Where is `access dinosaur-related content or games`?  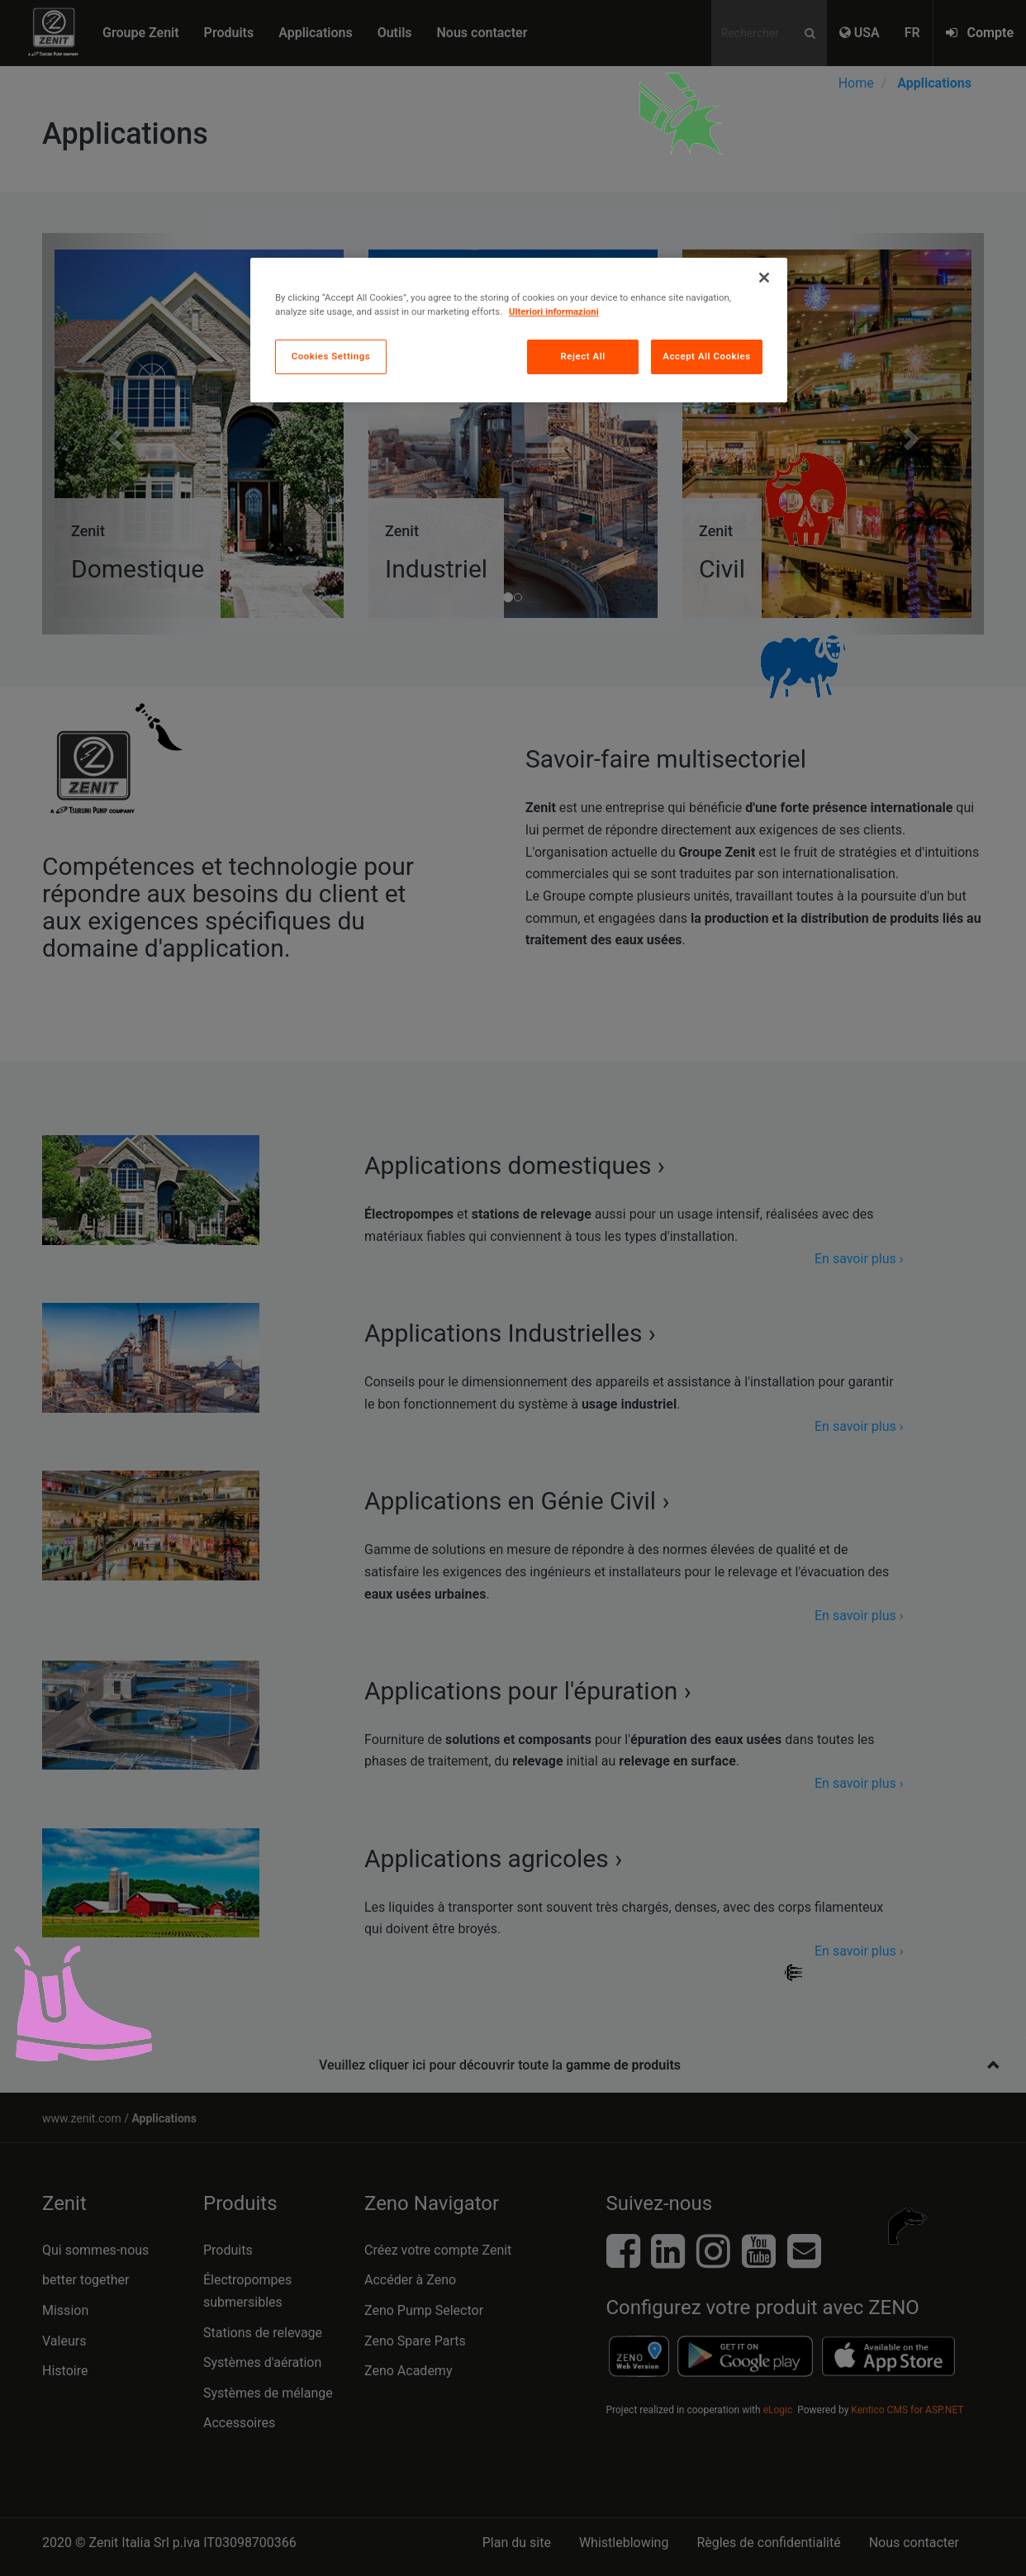
access dinosaur-related content or games is located at coordinates (908, 2224).